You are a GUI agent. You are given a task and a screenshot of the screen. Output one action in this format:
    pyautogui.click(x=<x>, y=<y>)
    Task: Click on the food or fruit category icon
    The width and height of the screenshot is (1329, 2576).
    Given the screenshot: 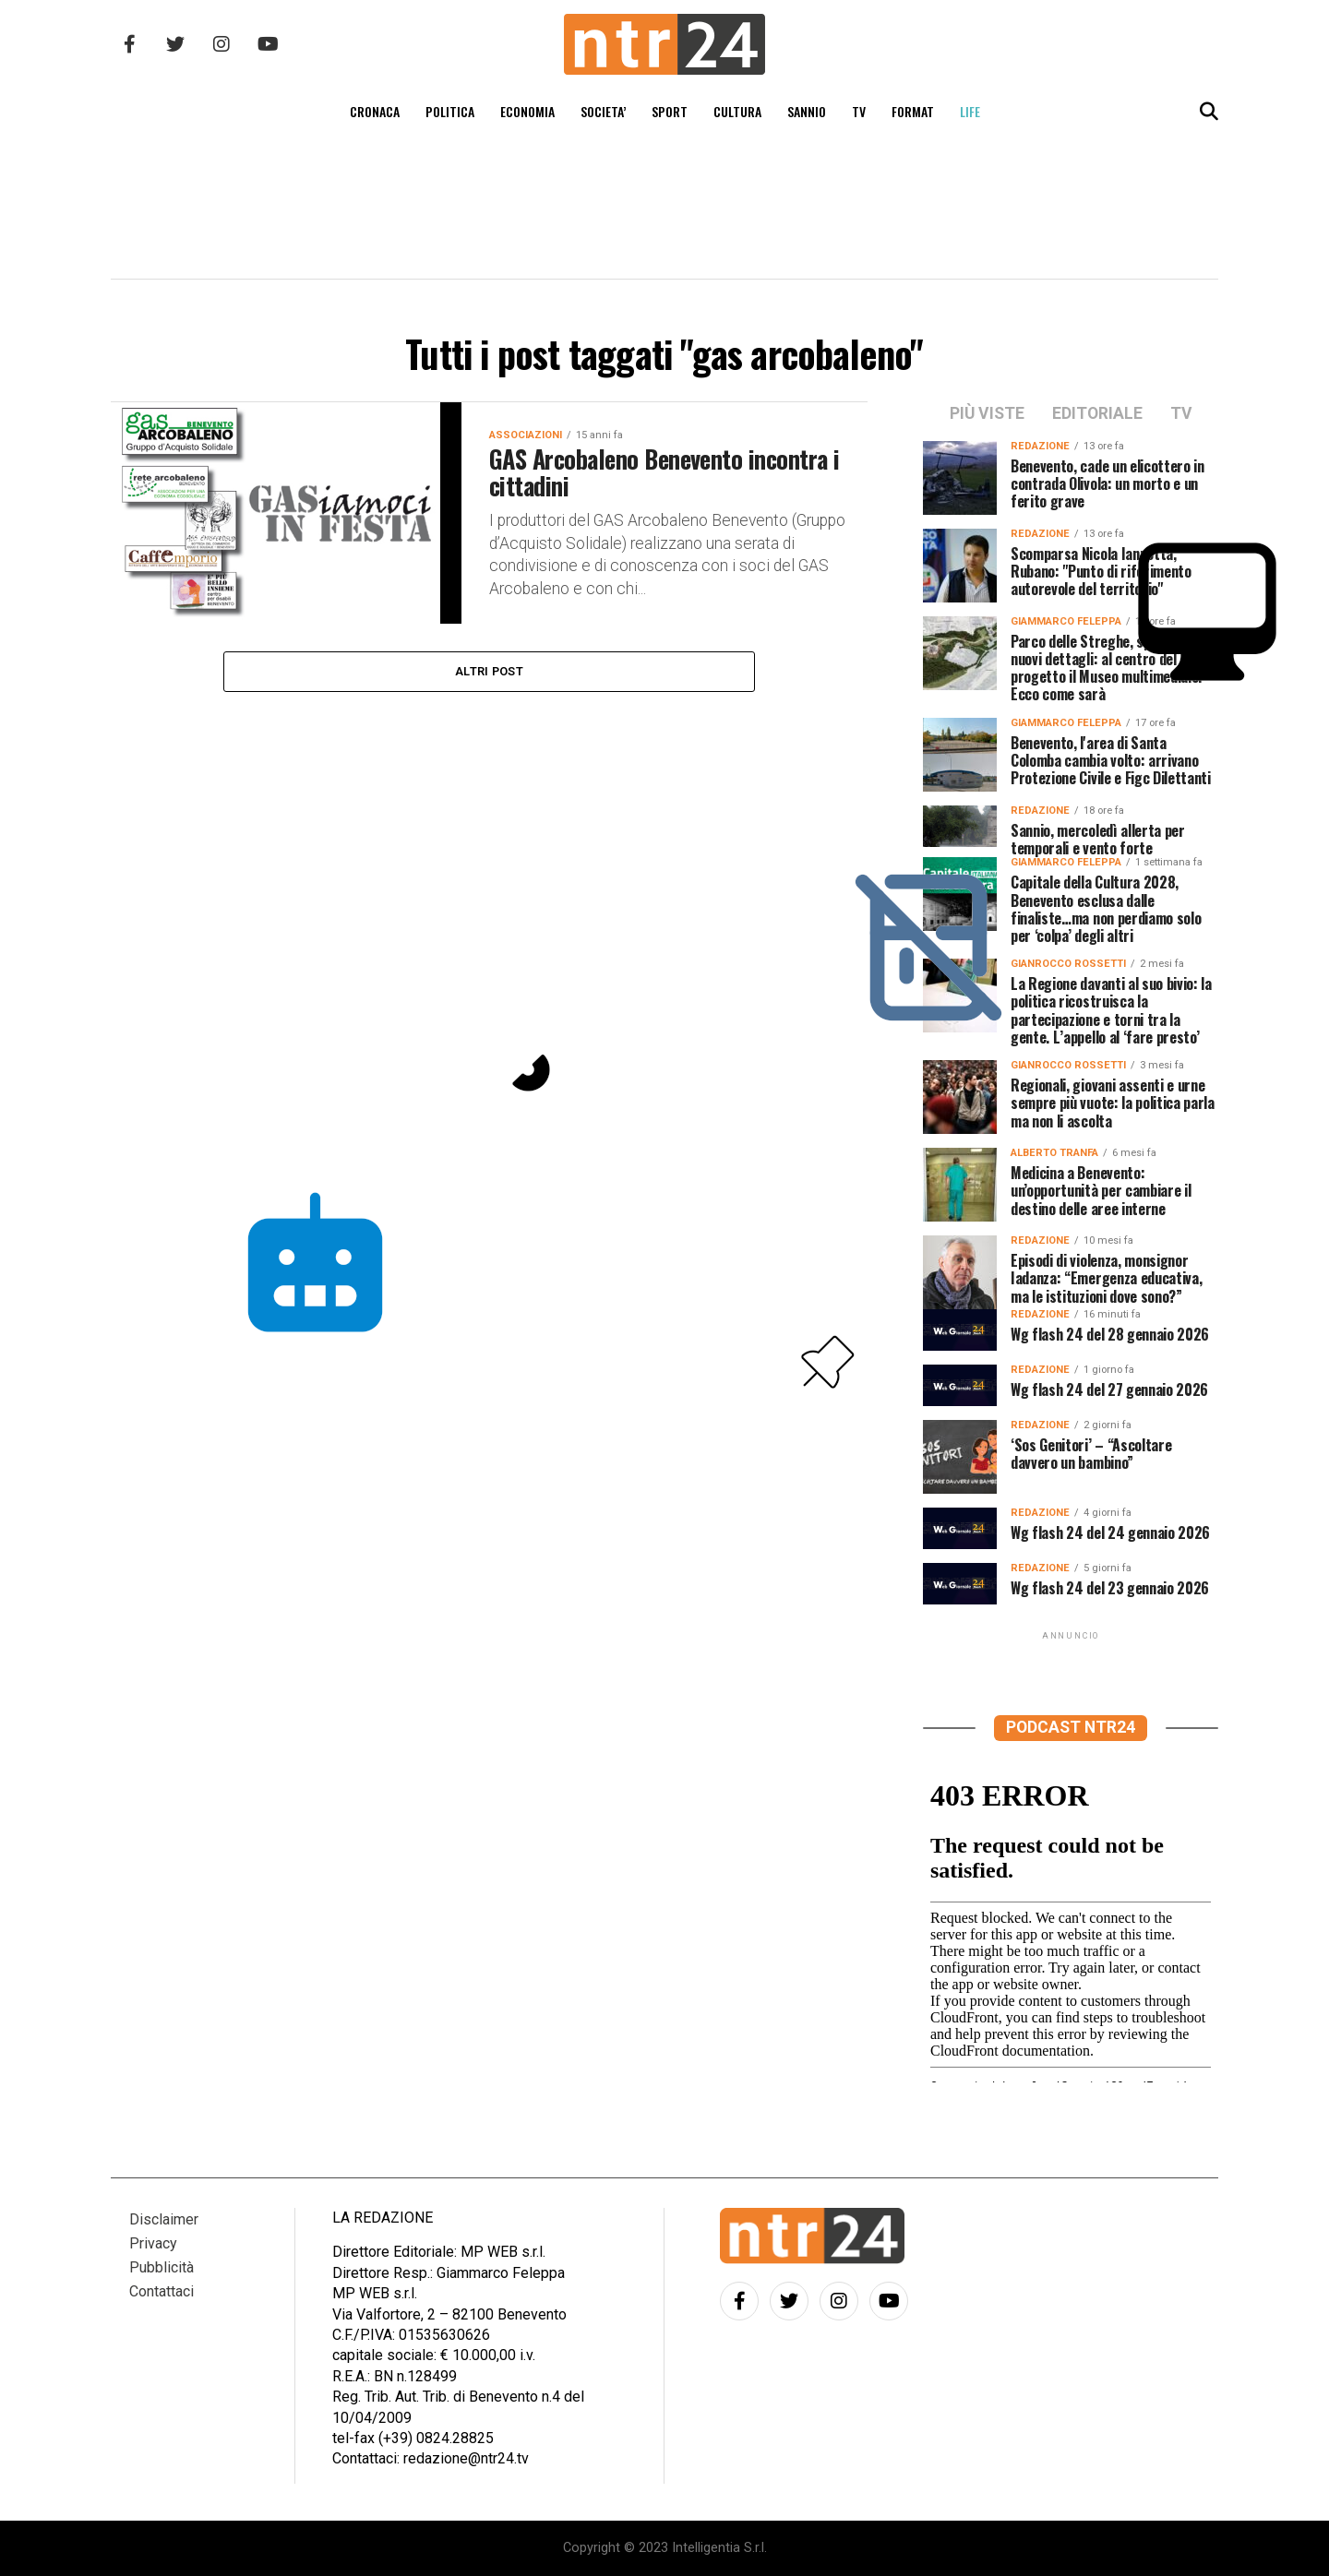 What is the action you would take?
    pyautogui.click(x=532, y=1073)
    